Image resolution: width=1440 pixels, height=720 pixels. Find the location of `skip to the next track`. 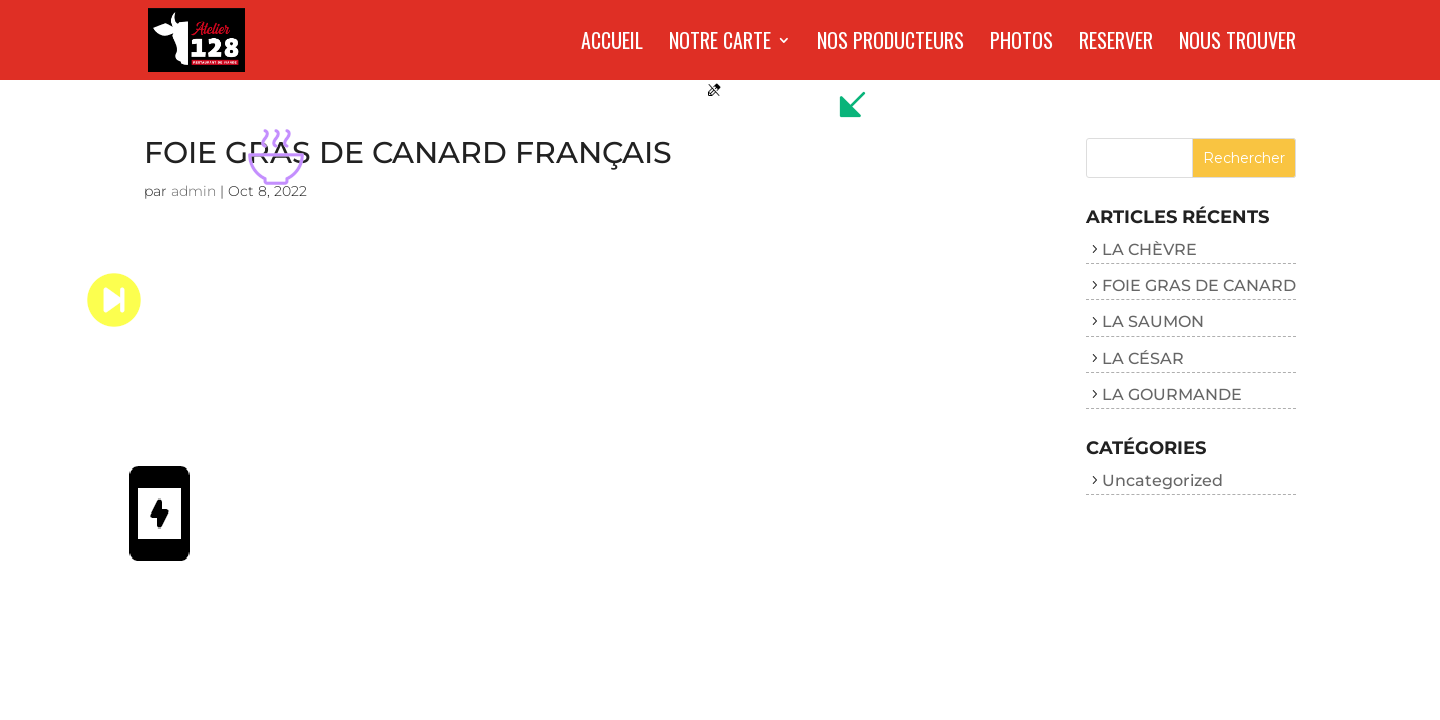

skip to the next track is located at coordinates (114, 300).